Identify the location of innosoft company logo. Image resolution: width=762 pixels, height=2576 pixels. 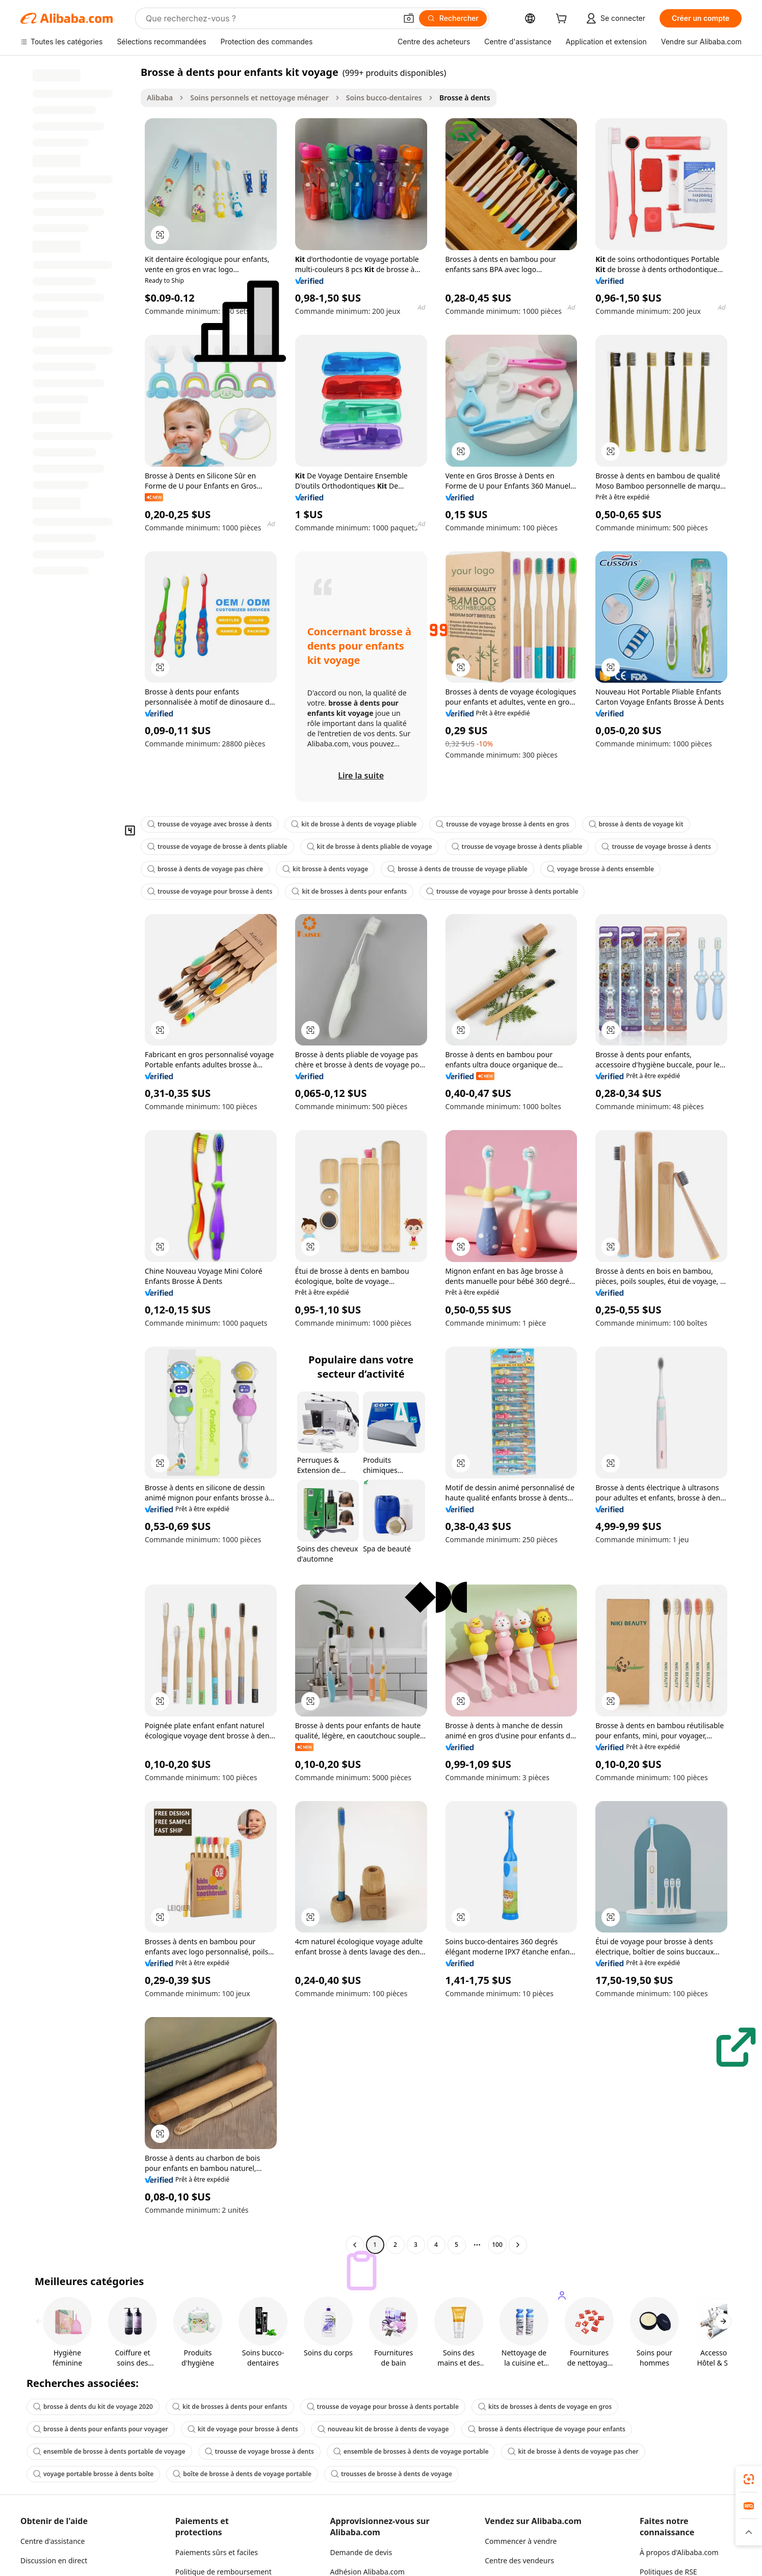
(436, 1597).